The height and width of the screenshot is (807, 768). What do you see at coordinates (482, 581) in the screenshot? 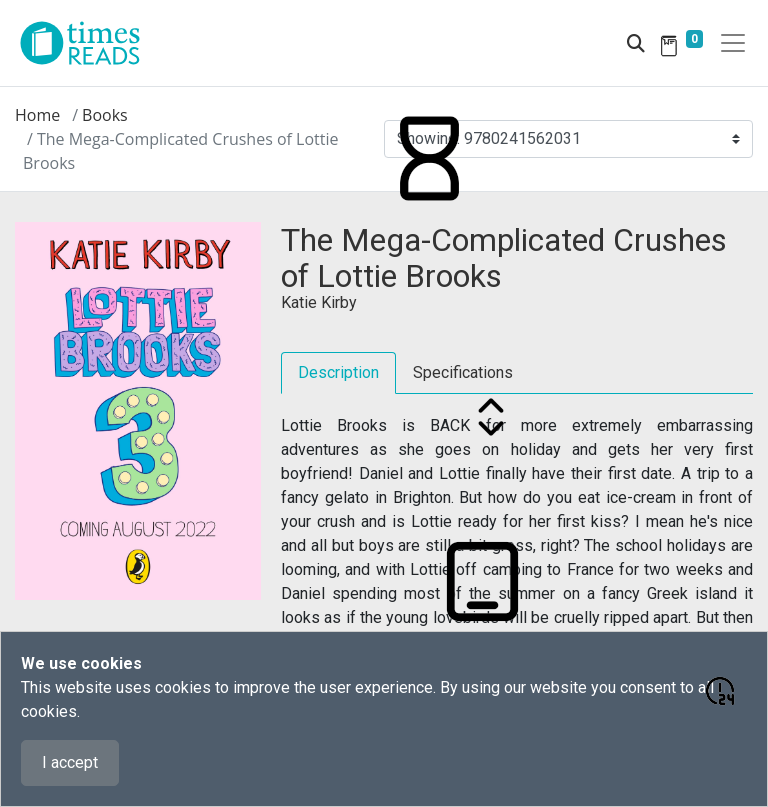
I see `view on iPad or tablet device` at bounding box center [482, 581].